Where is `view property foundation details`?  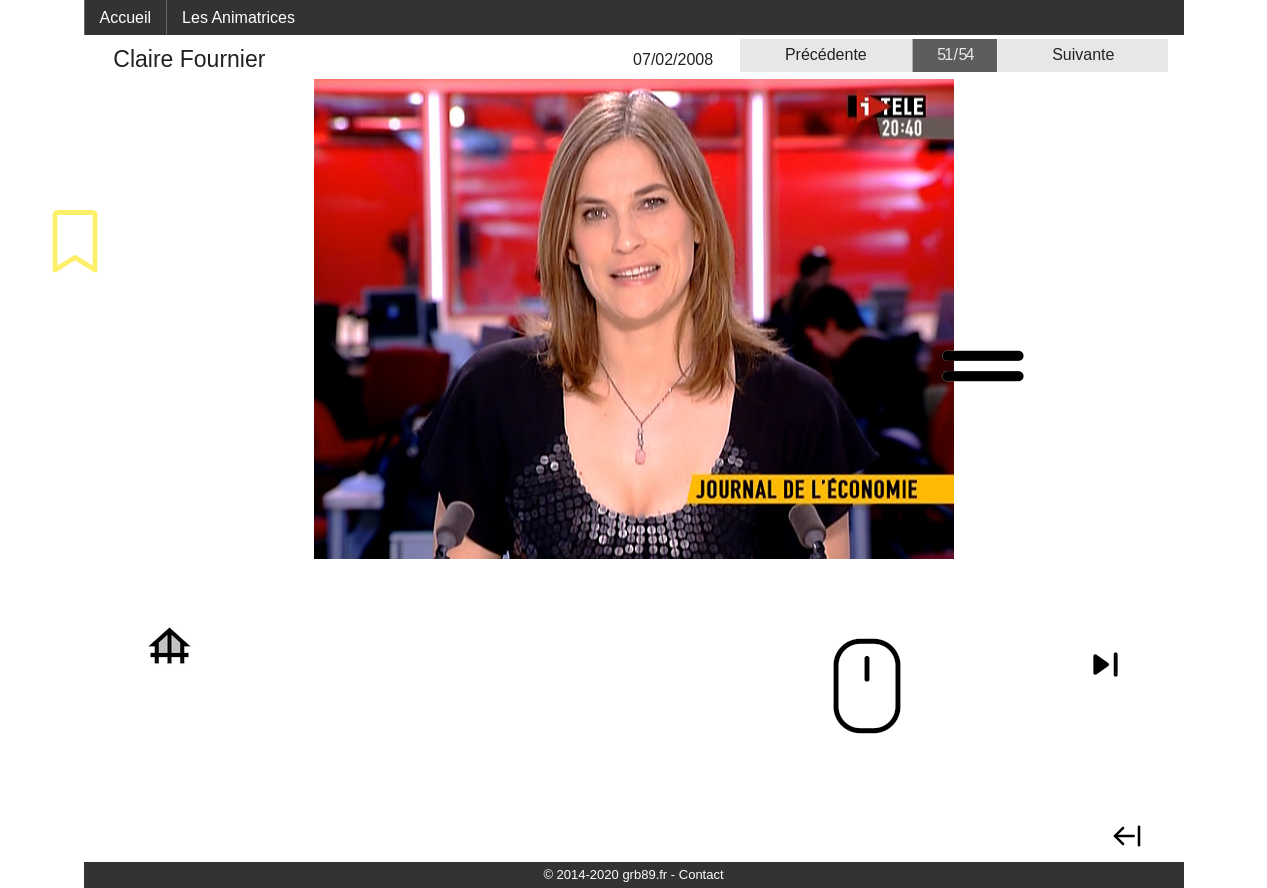
view property foundation details is located at coordinates (169, 646).